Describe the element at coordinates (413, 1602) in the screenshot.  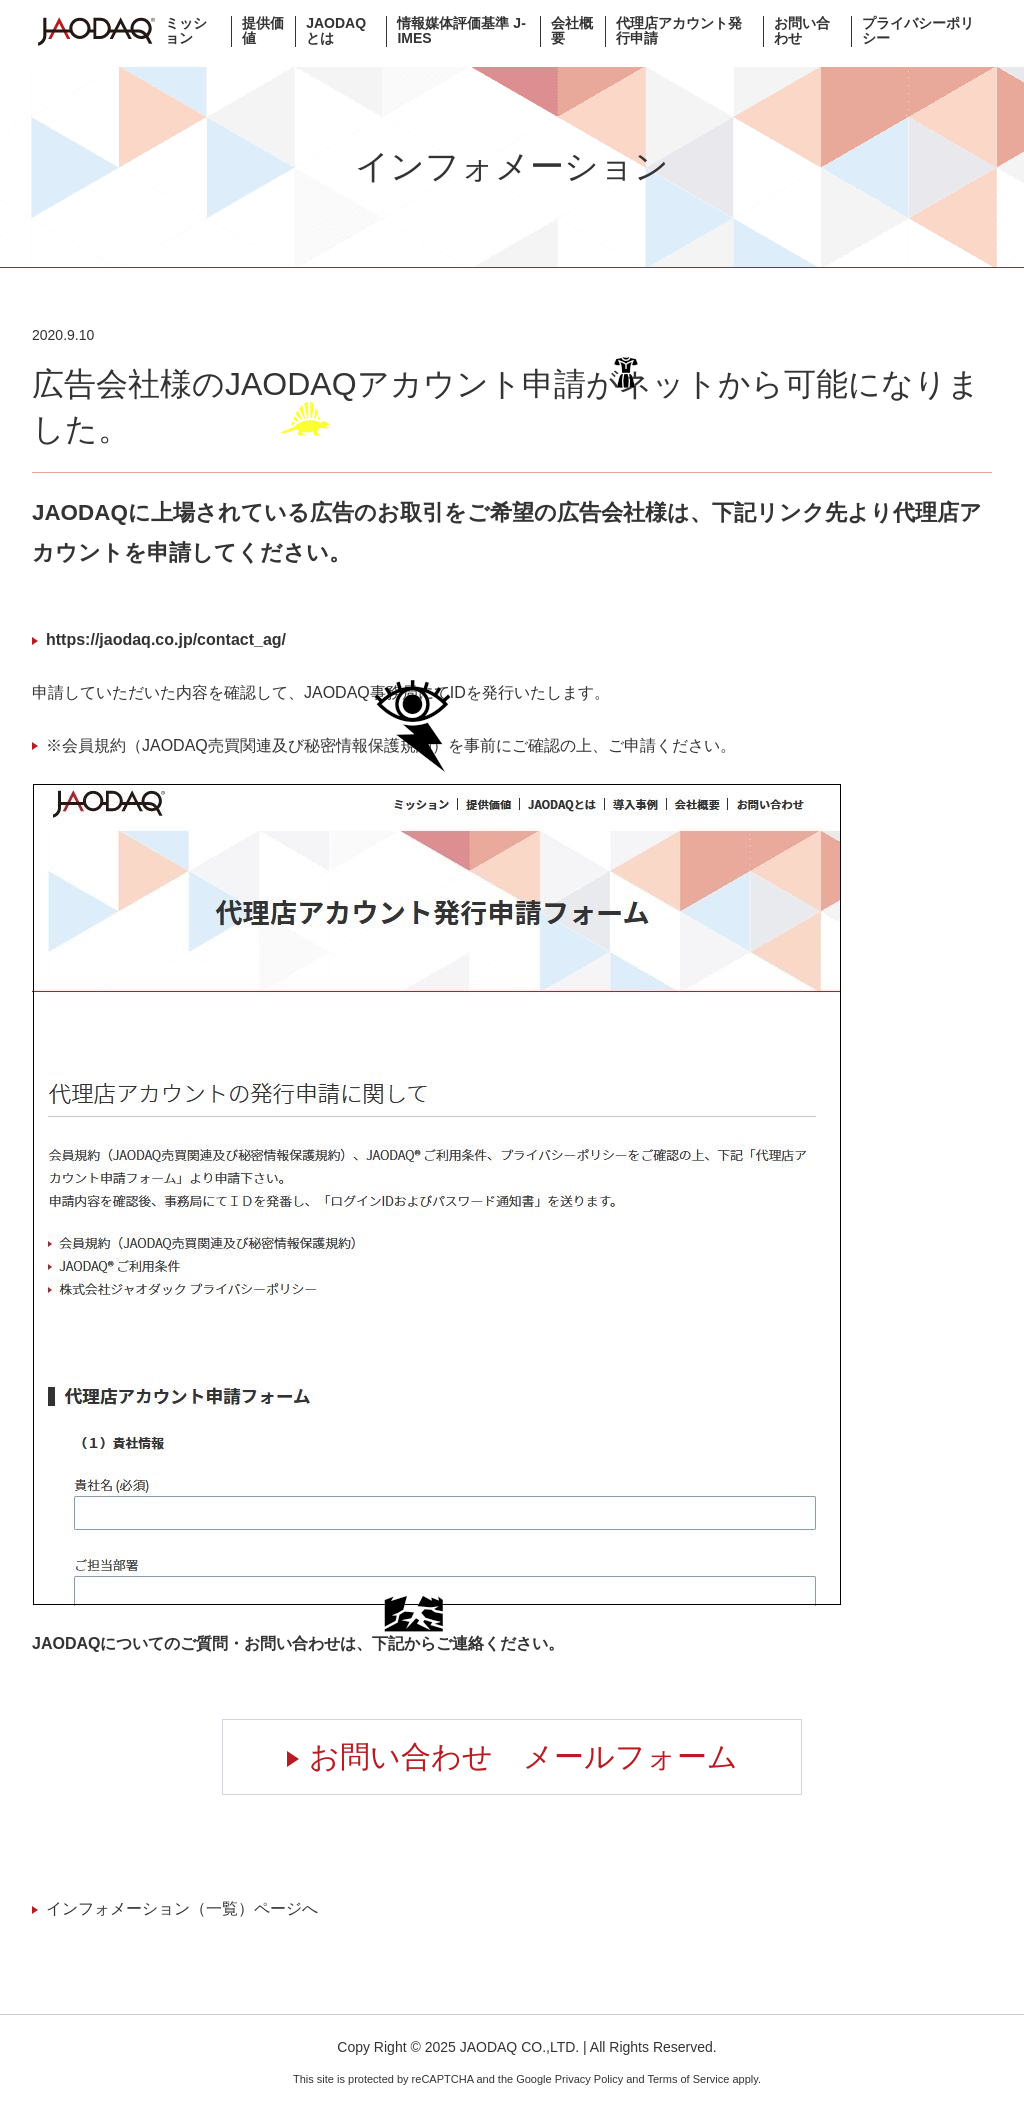
I see `trigger an earthquake or ground attack ability` at that location.